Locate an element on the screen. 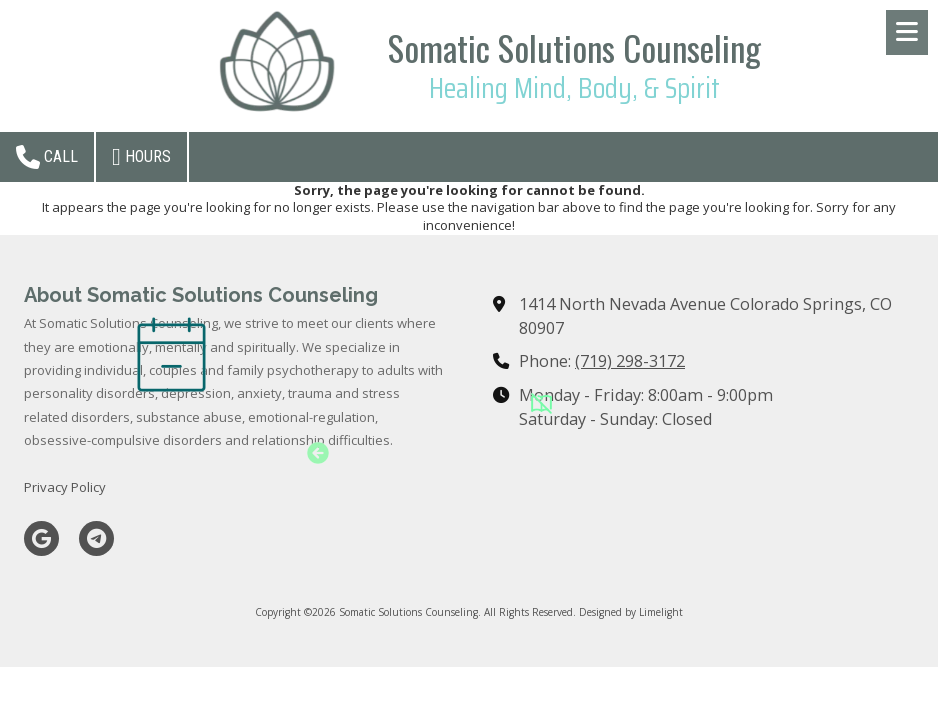 The image size is (938, 720). book unavailable or not found is located at coordinates (541, 403).